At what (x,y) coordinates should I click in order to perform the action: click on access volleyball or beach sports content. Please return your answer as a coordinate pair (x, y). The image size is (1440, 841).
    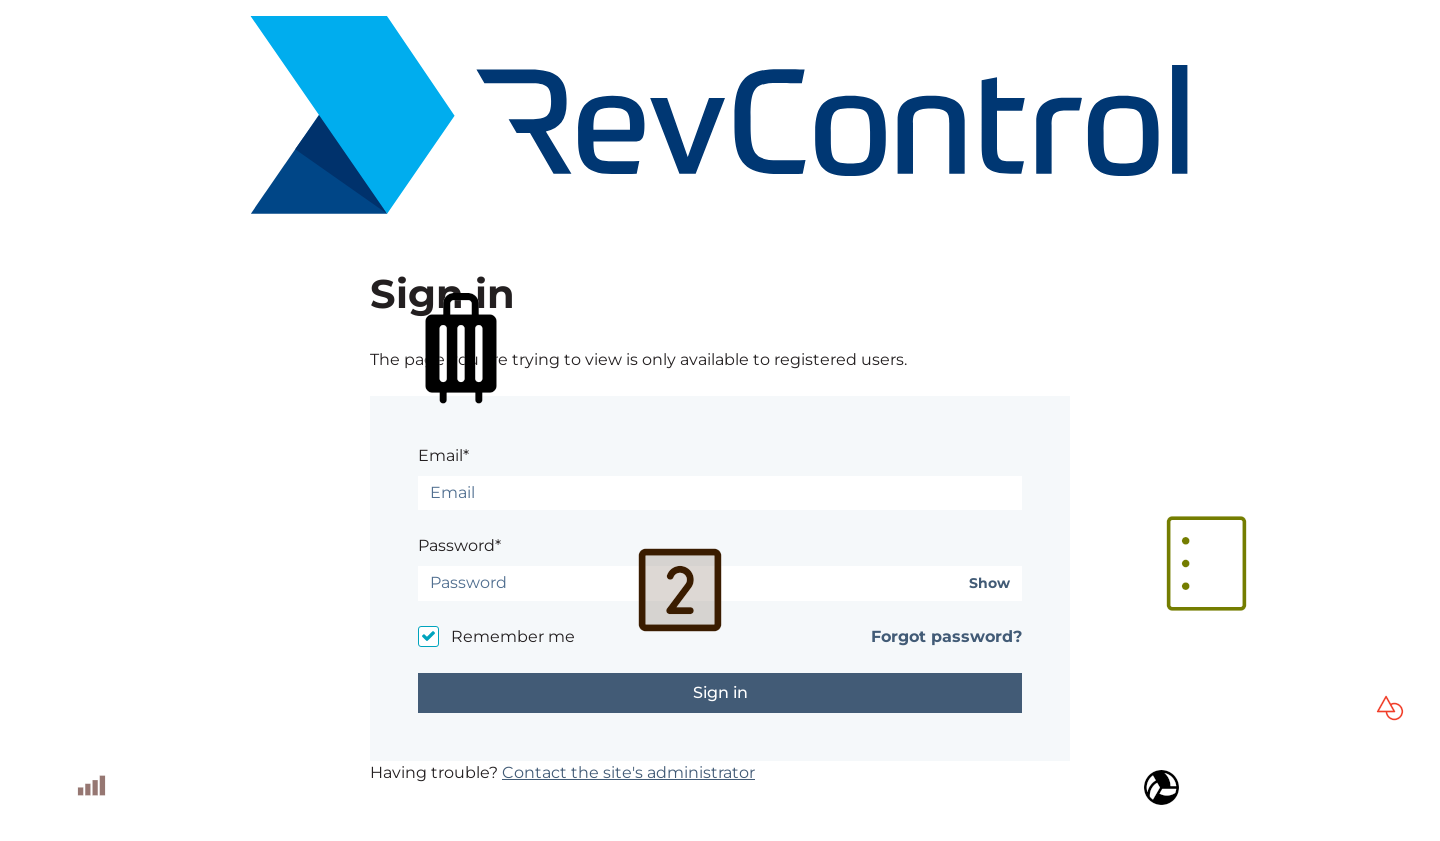
    Looking at the image, I should click on (1161, 787).